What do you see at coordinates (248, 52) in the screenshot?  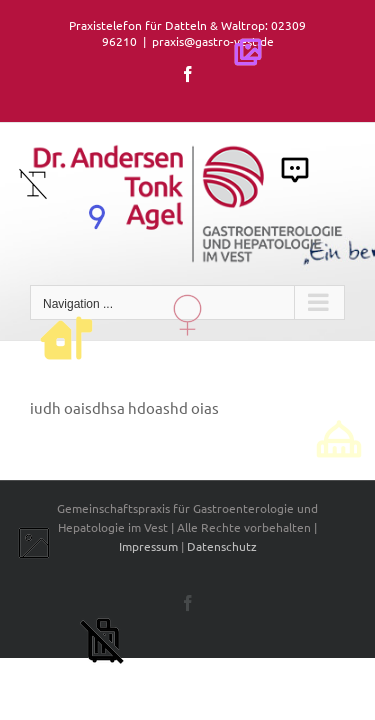 I see `view photo gallery` at bounding box center [248, 52].